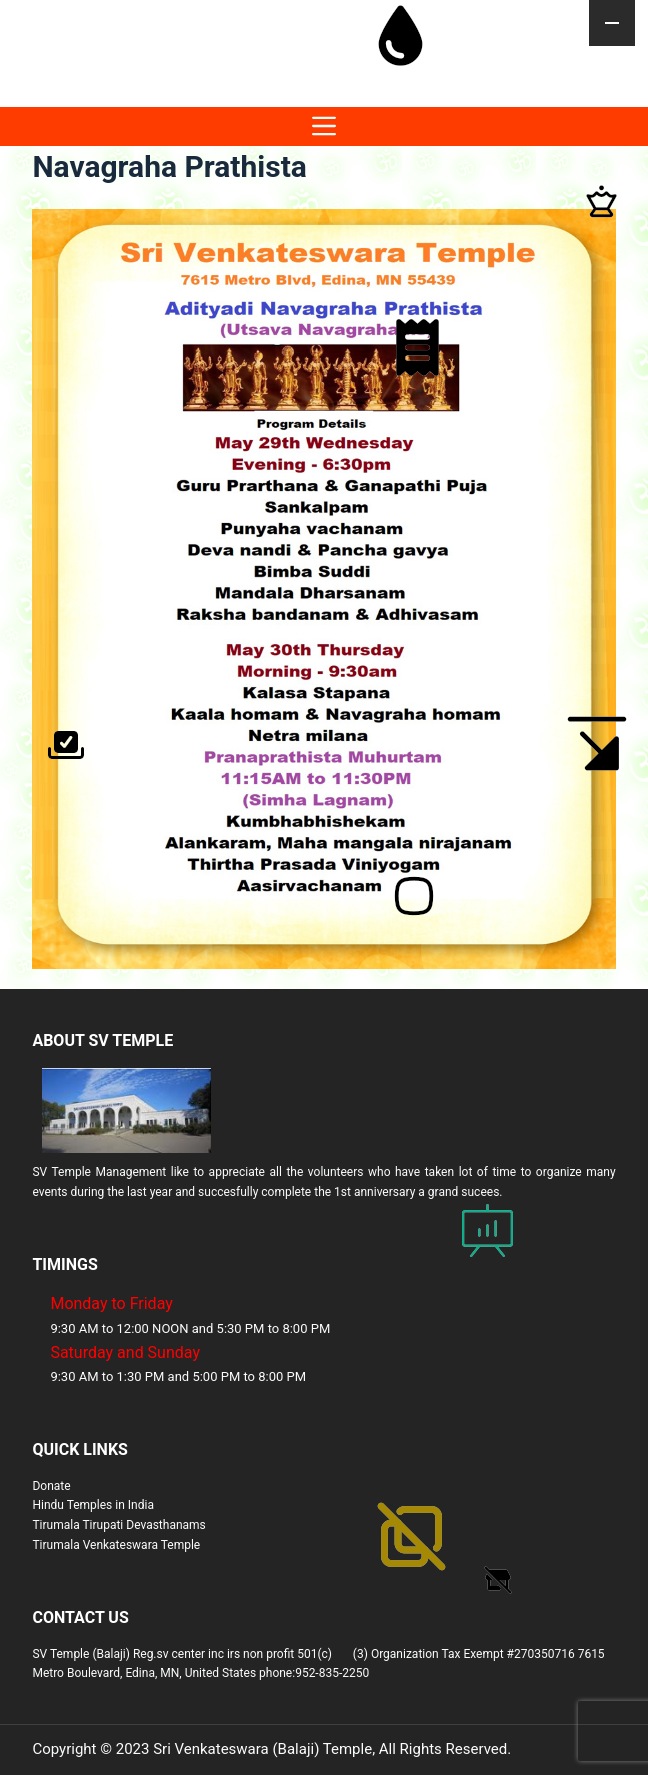 The width and height of the screenshot is (648, 1775). What do you see at coordinates (411, 1536) in the screenshot?
I see `disable layer view` at bounding box center [411, 1536].